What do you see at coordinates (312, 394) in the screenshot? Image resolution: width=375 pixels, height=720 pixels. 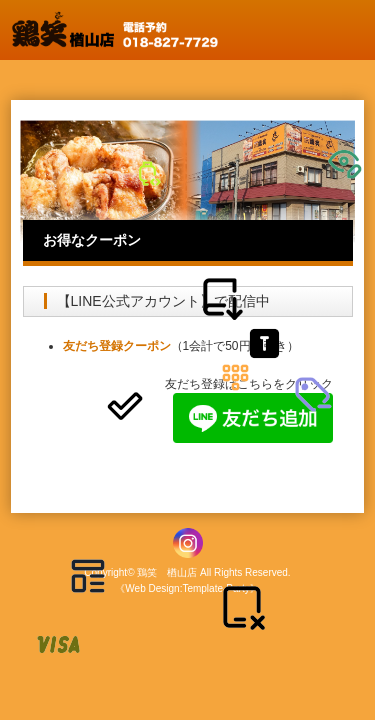 I see `remove a tag or label` at bounding box center [312, 394].